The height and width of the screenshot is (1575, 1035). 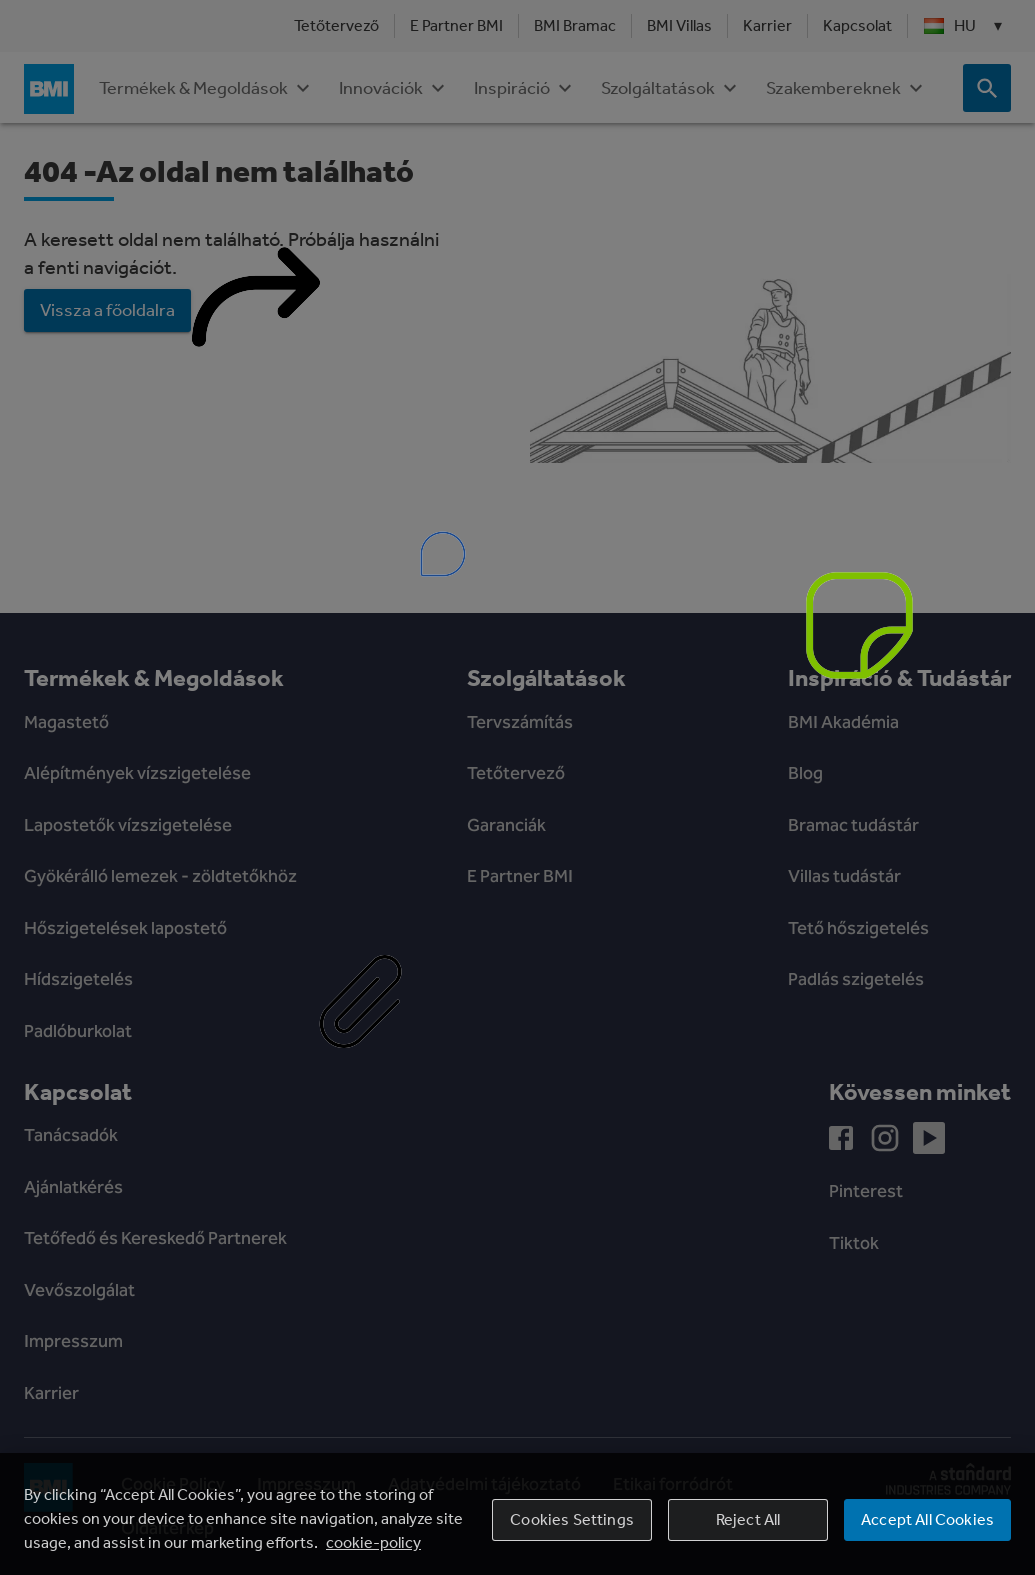 I want to click on add a sticker to your message, so click(x=859, y=625).